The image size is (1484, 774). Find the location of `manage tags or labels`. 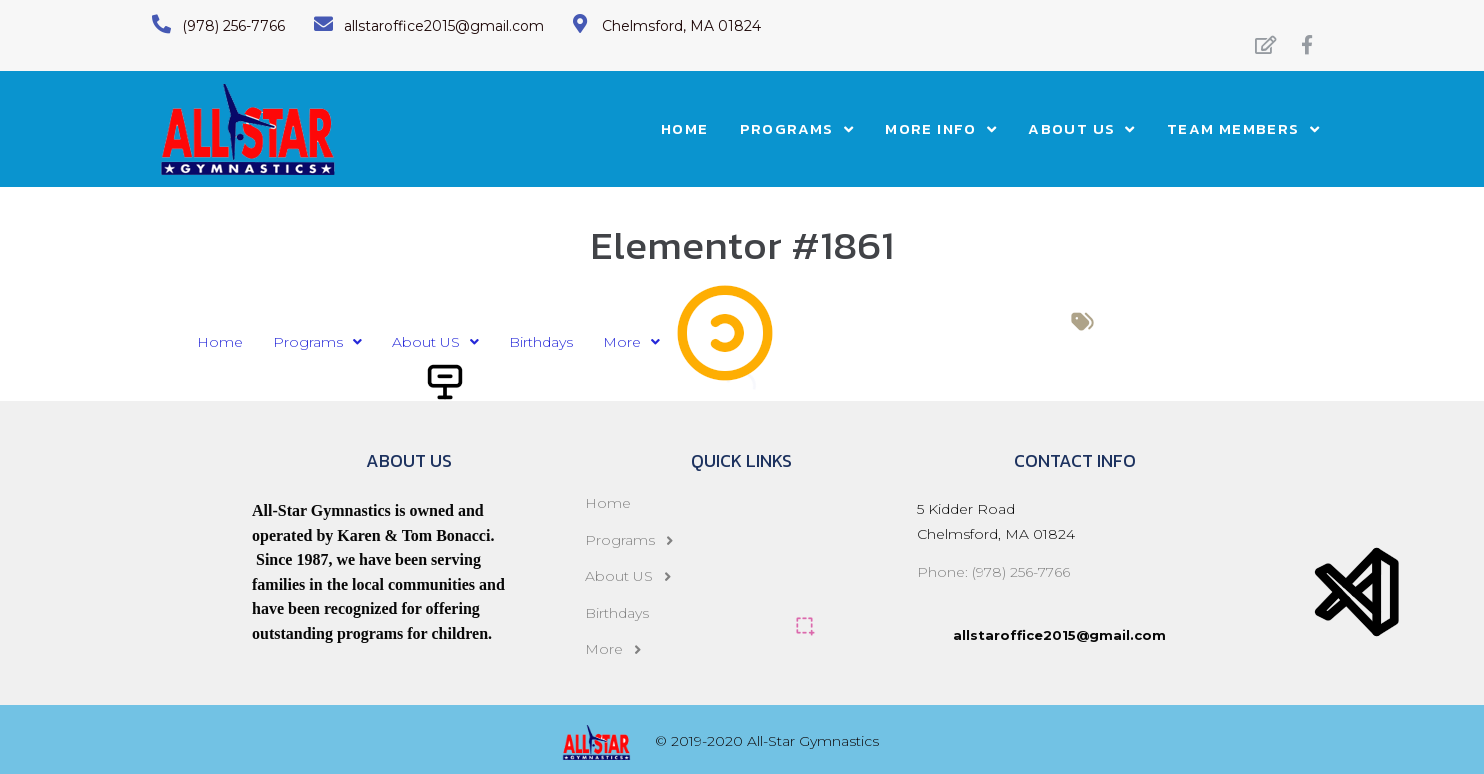

manage tags or labels is located at coordinates (1082, 320).